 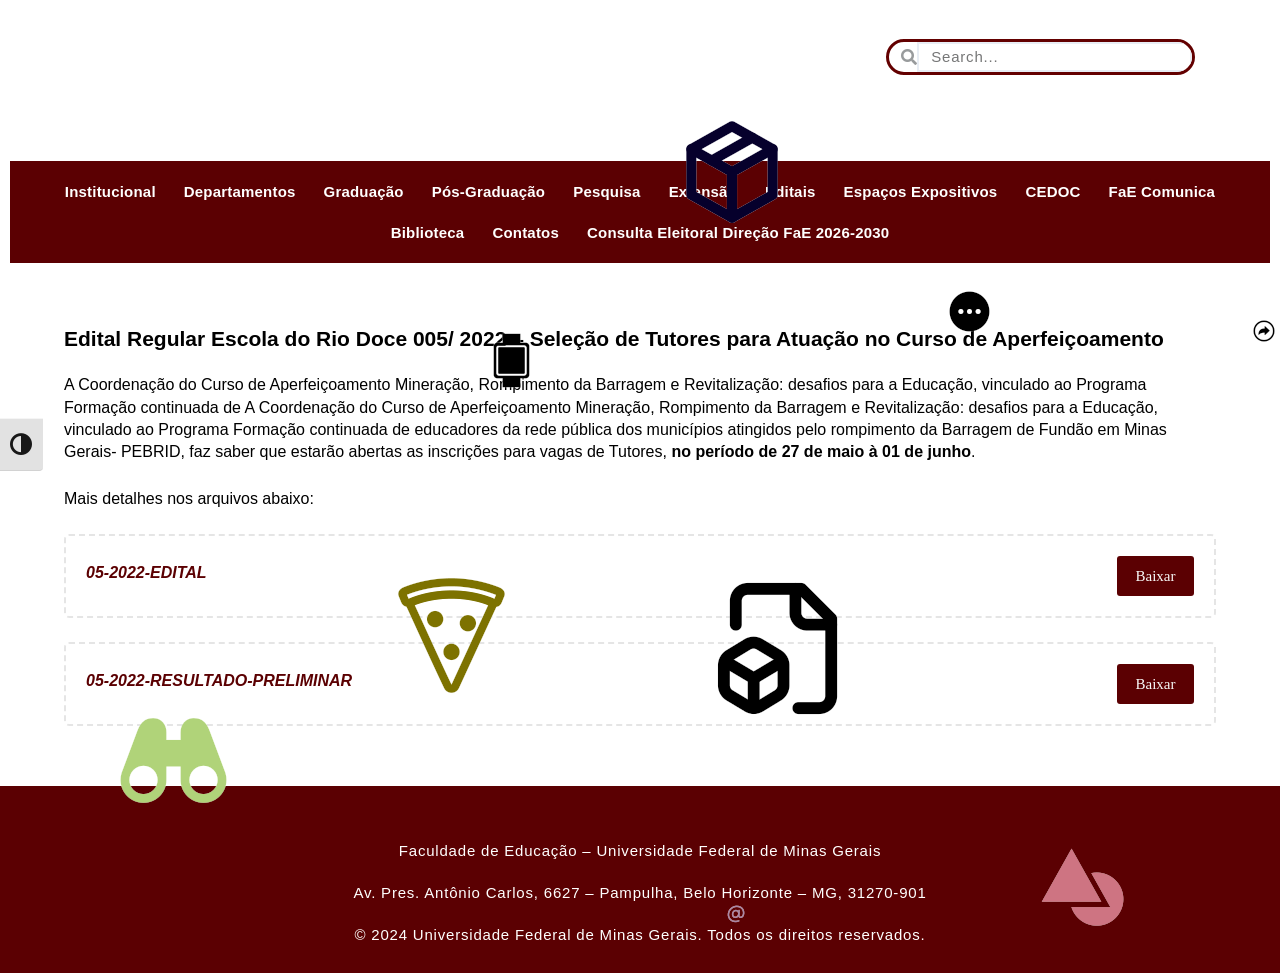 What do you see at coordinates (1083, 888) in the screenshot?
I see `access shape tools or drawing options` at bounding box center [1083, 888].